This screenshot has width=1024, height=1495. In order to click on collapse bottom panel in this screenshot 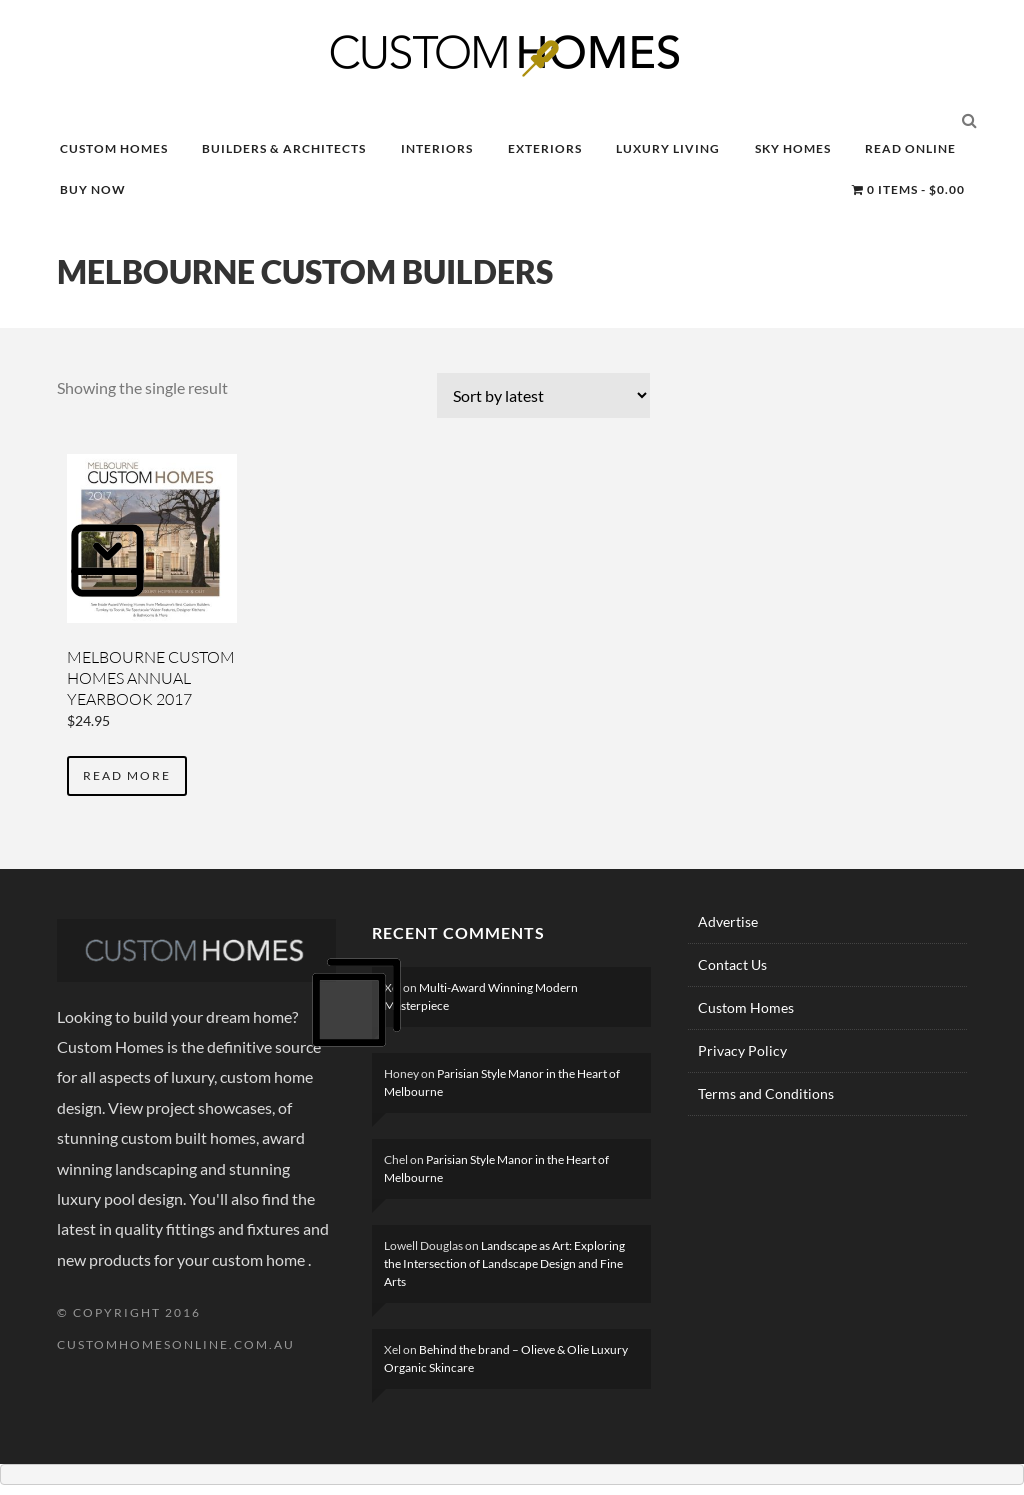, I will do `click(107, 560)`.